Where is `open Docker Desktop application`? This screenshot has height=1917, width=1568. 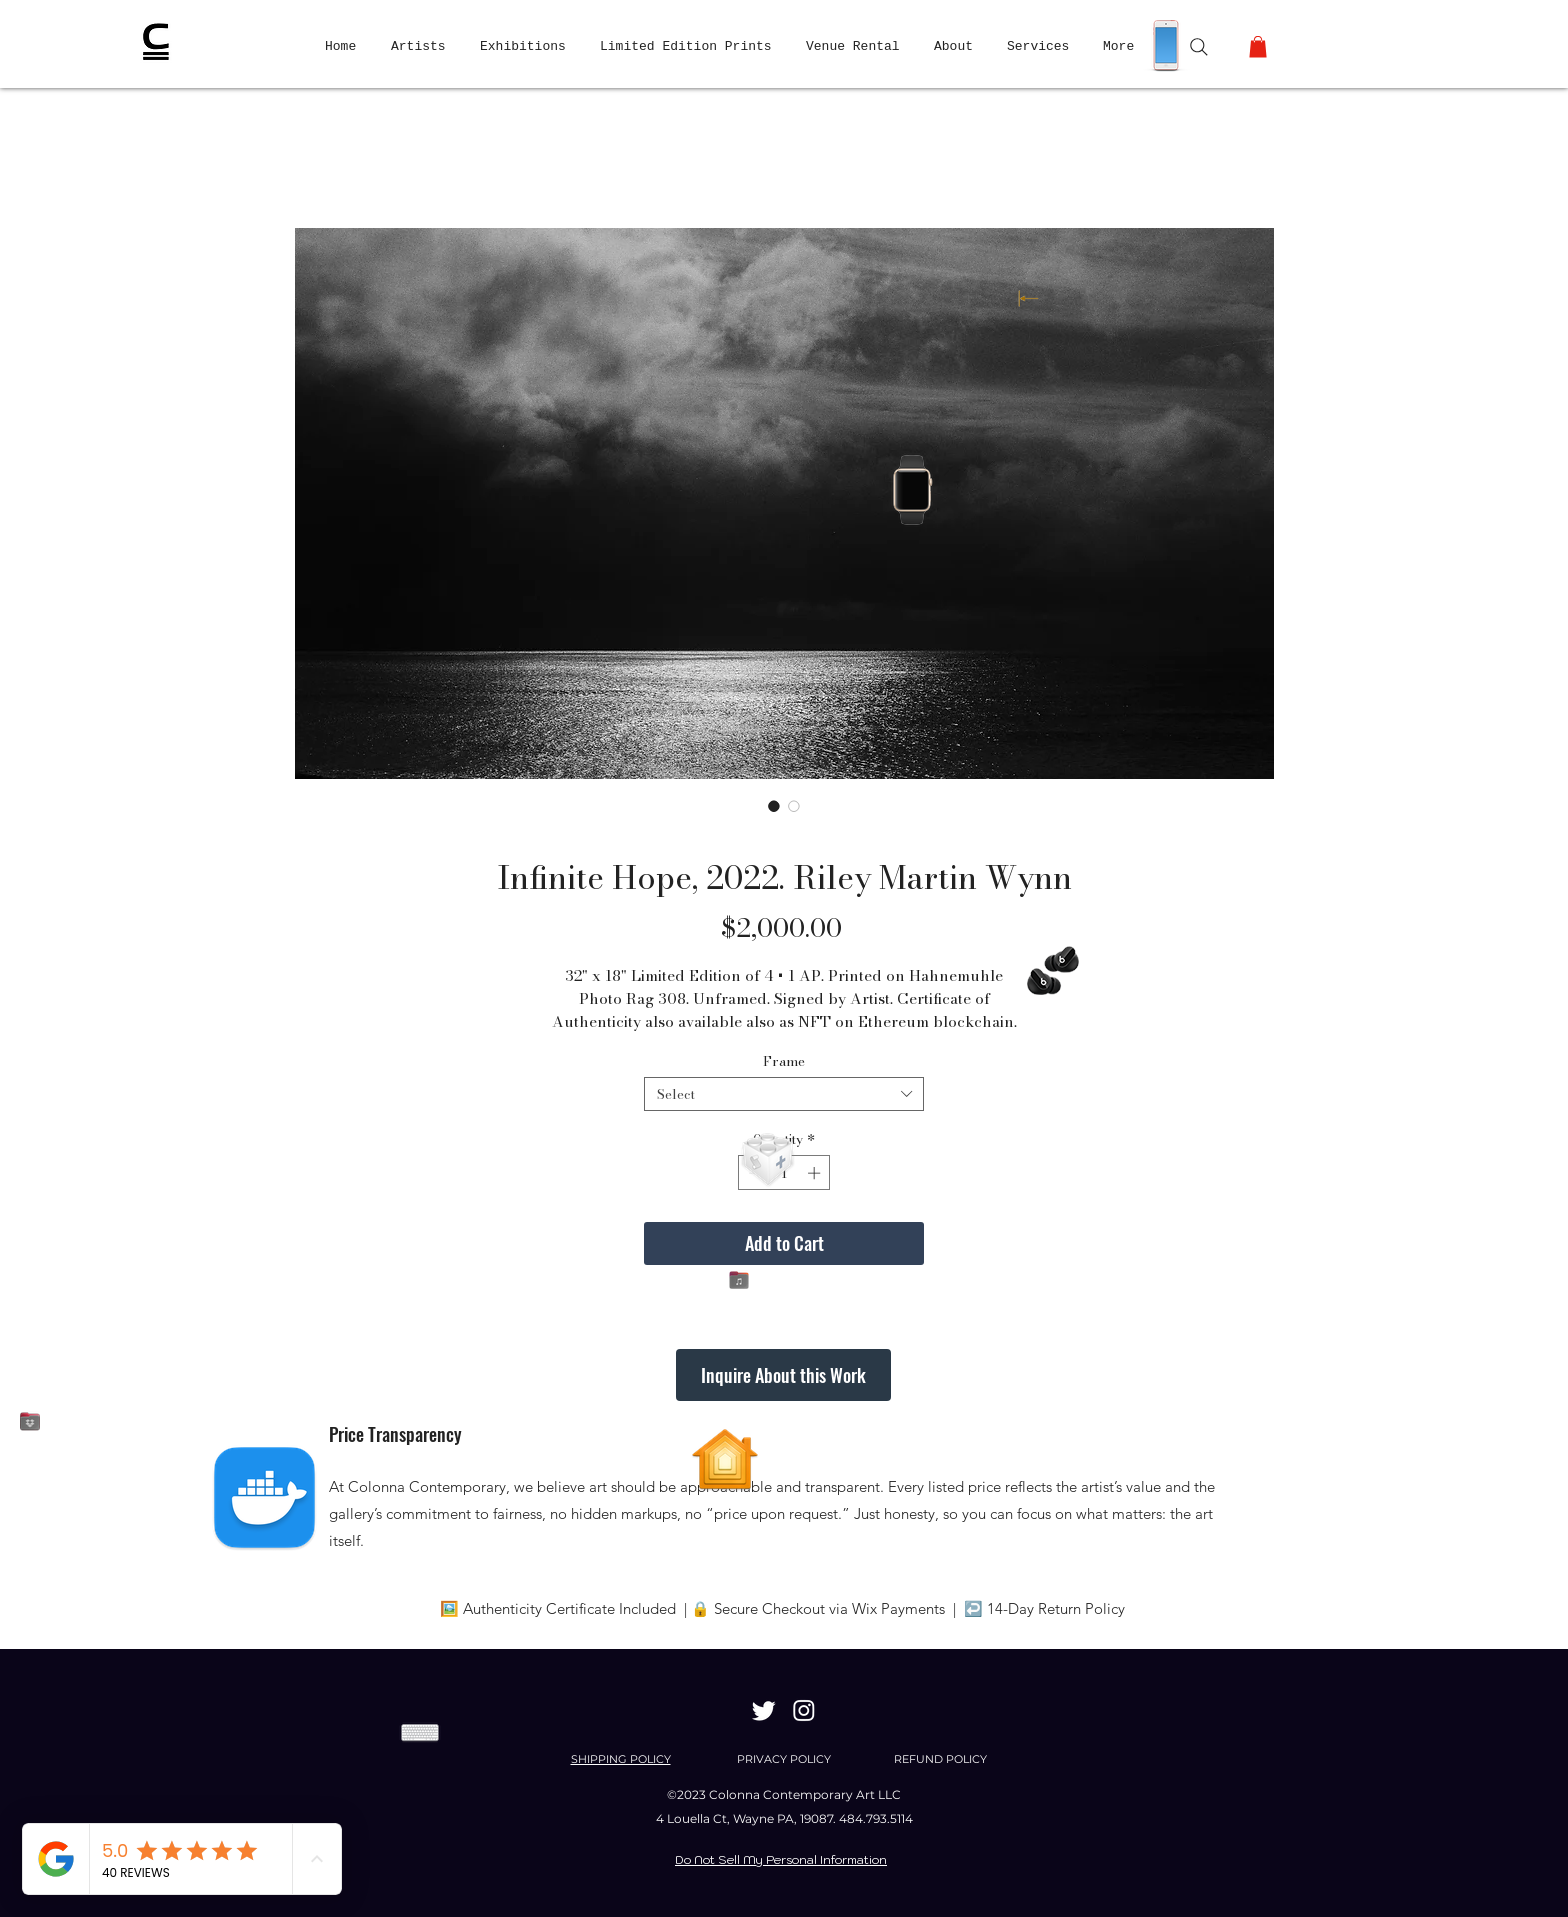 open Docker Desktop application is located at coordinates (264, 1497).